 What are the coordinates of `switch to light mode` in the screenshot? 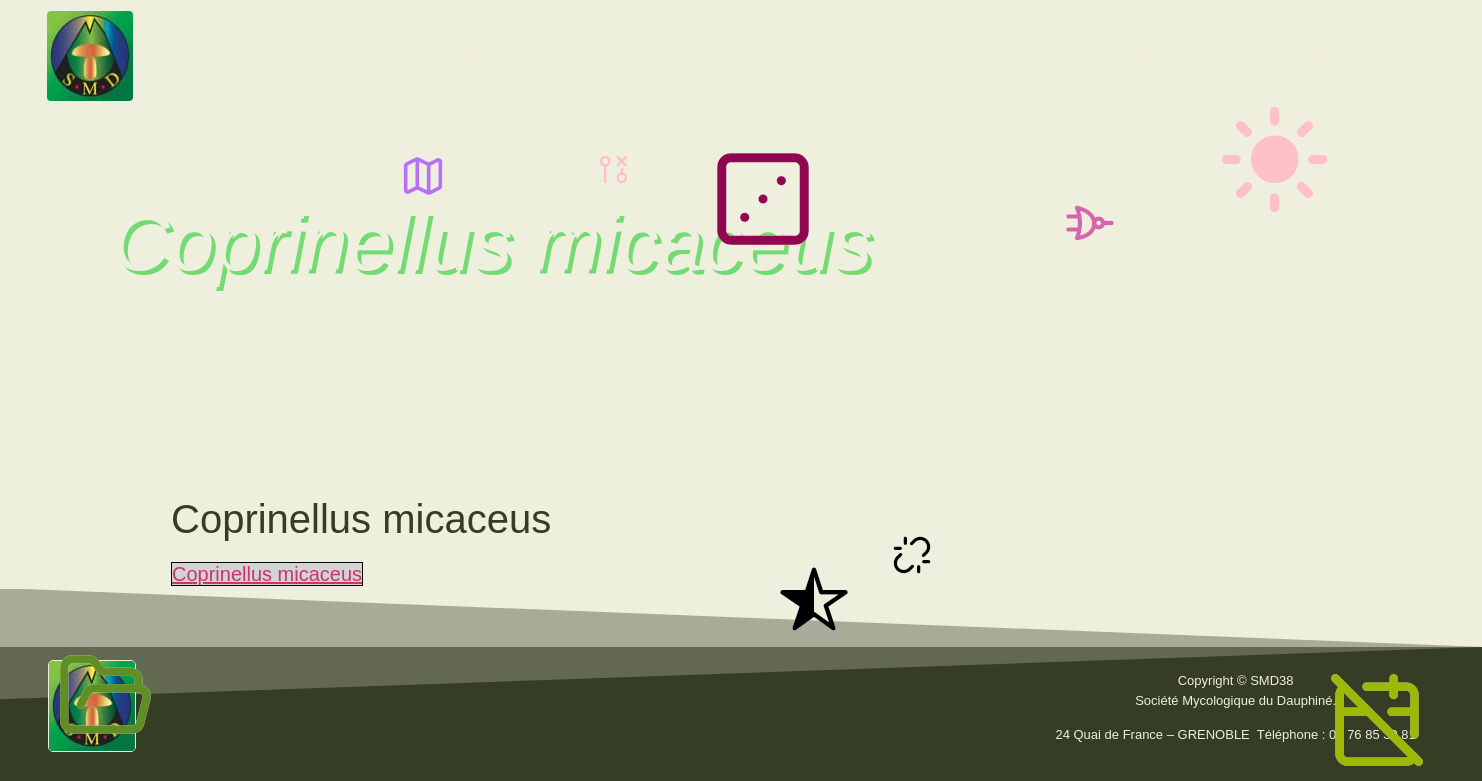 It's located at (1274, 159).